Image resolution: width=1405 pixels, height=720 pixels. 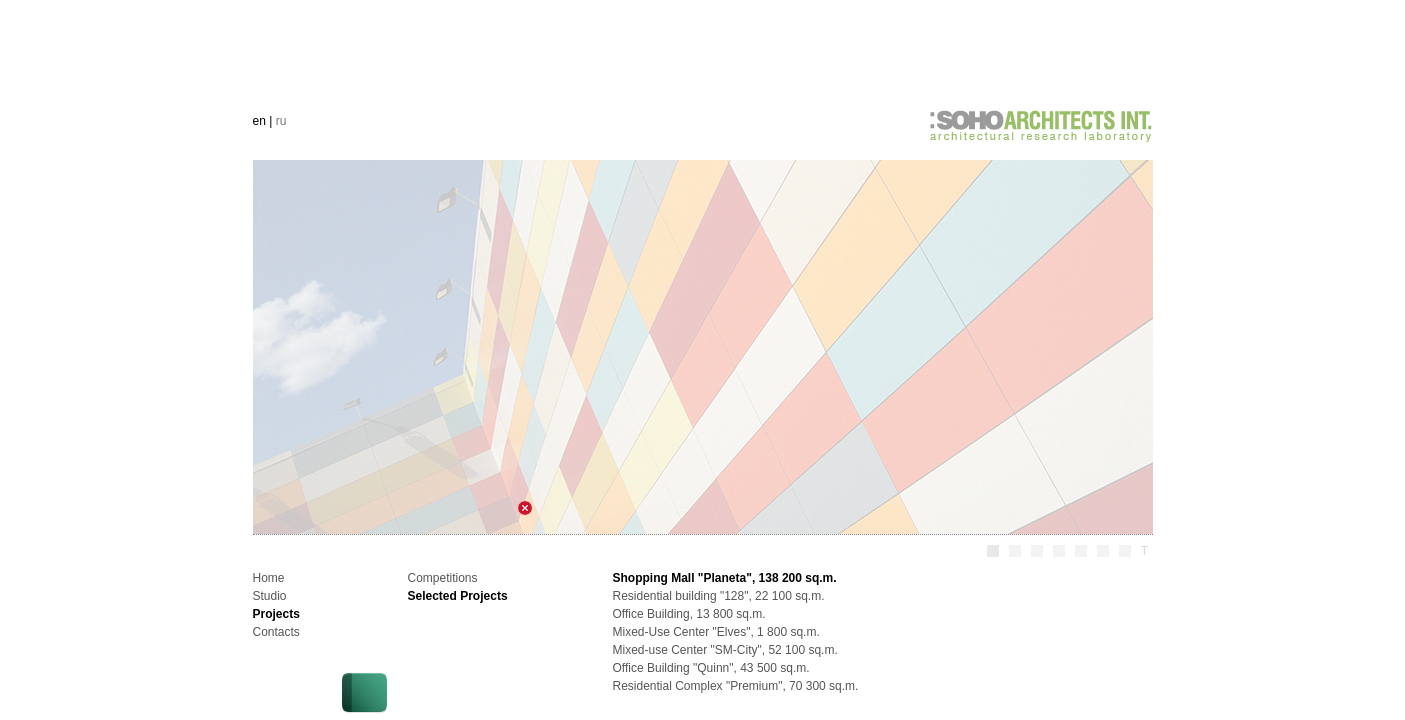 I want to click on access desktop folder or files, so click(x=364, y=691).